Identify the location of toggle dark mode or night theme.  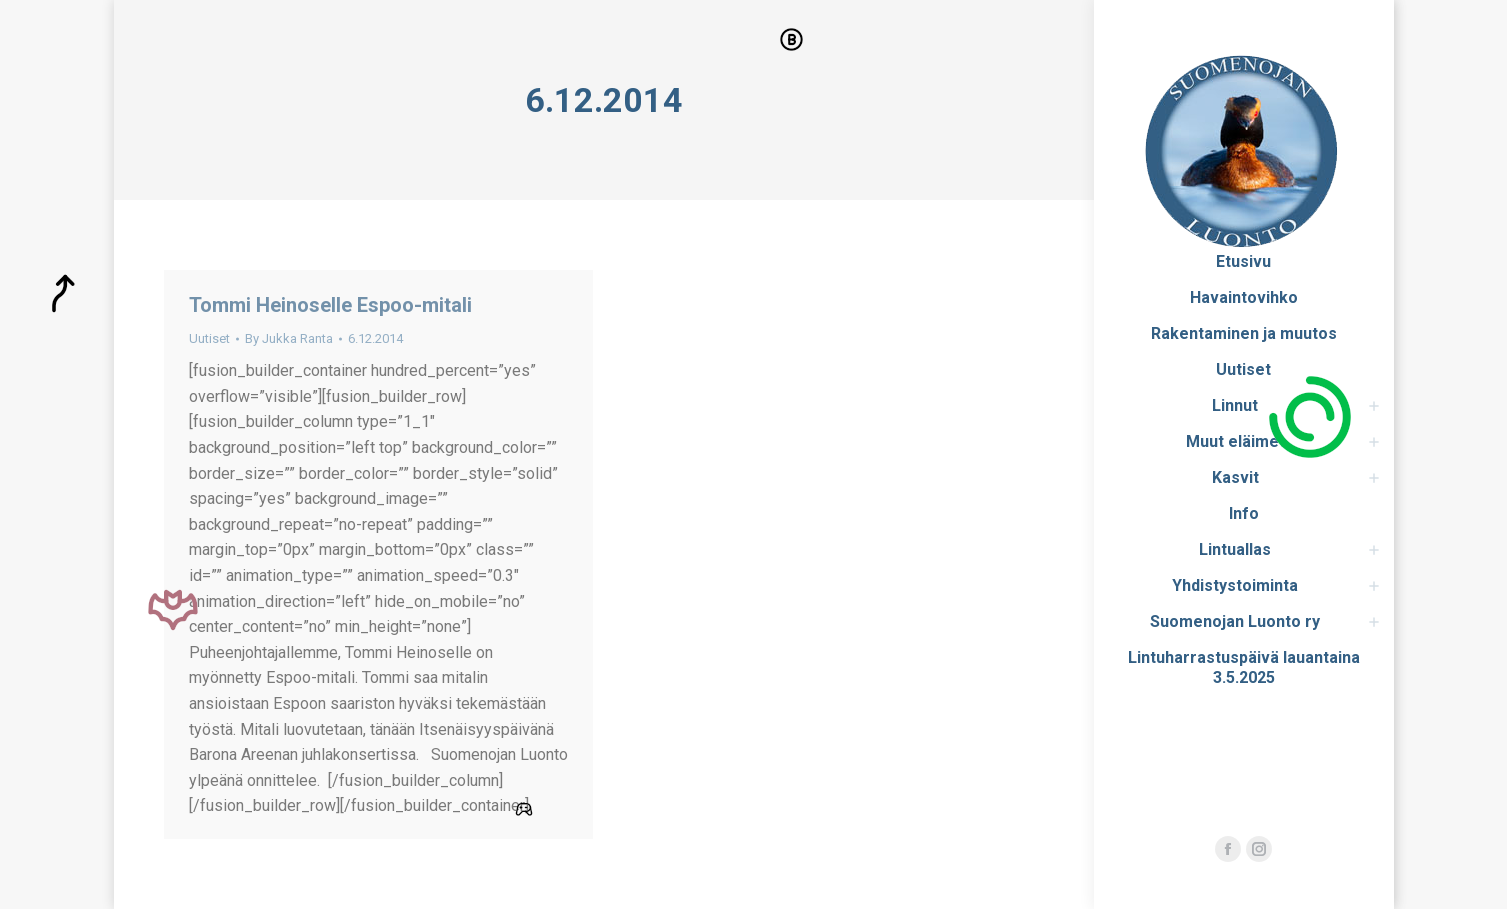
(173, 610).